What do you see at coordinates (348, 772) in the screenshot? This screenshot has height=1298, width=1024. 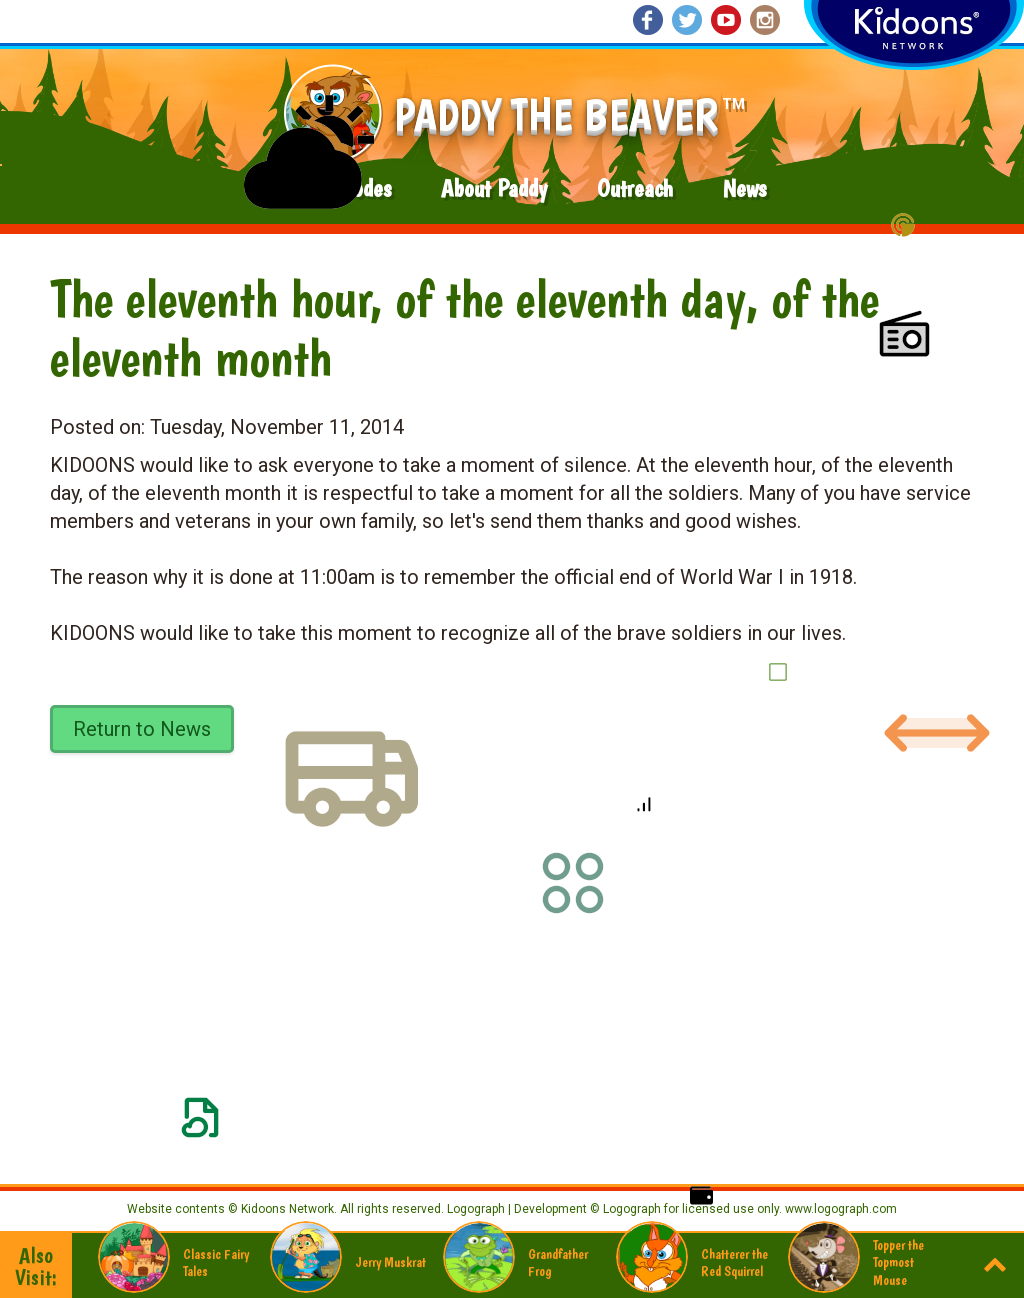 I see `track your delivery status` at bounding box center [348, 772].